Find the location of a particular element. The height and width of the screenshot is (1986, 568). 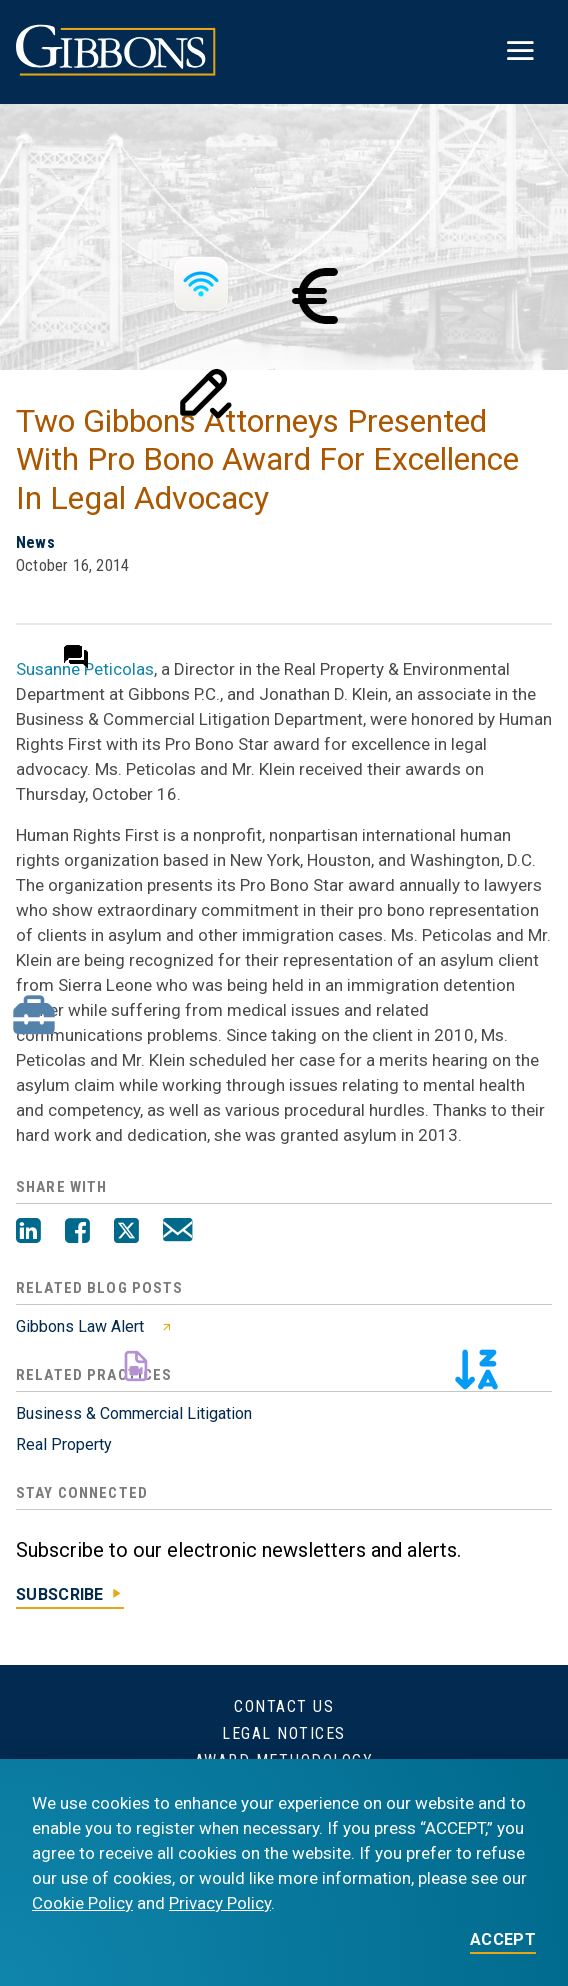

view video file is located at coordinates (136, 1366).